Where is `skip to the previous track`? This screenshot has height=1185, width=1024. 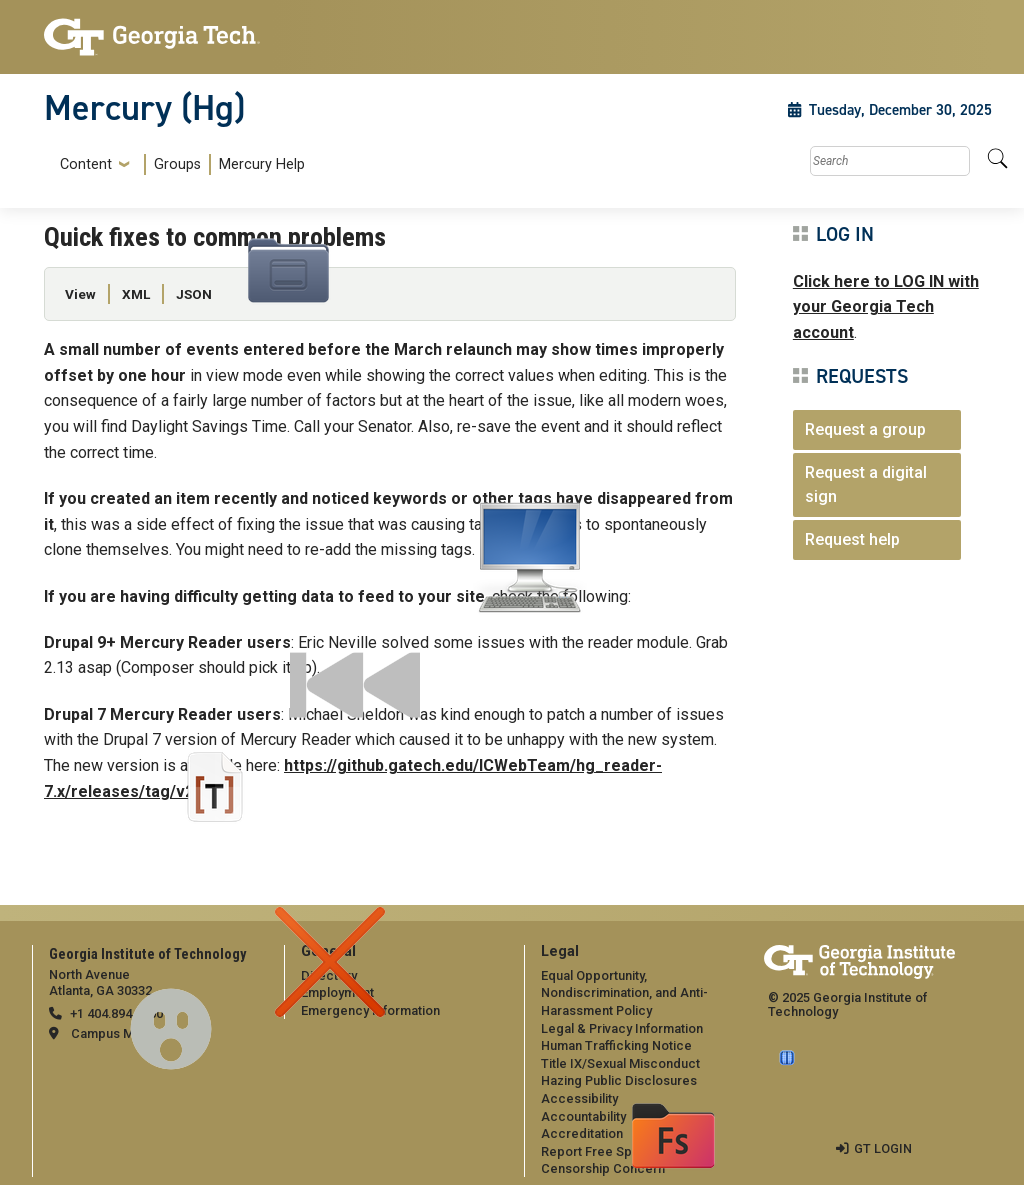
skip to the previous track is located at coordinates (355, 685).